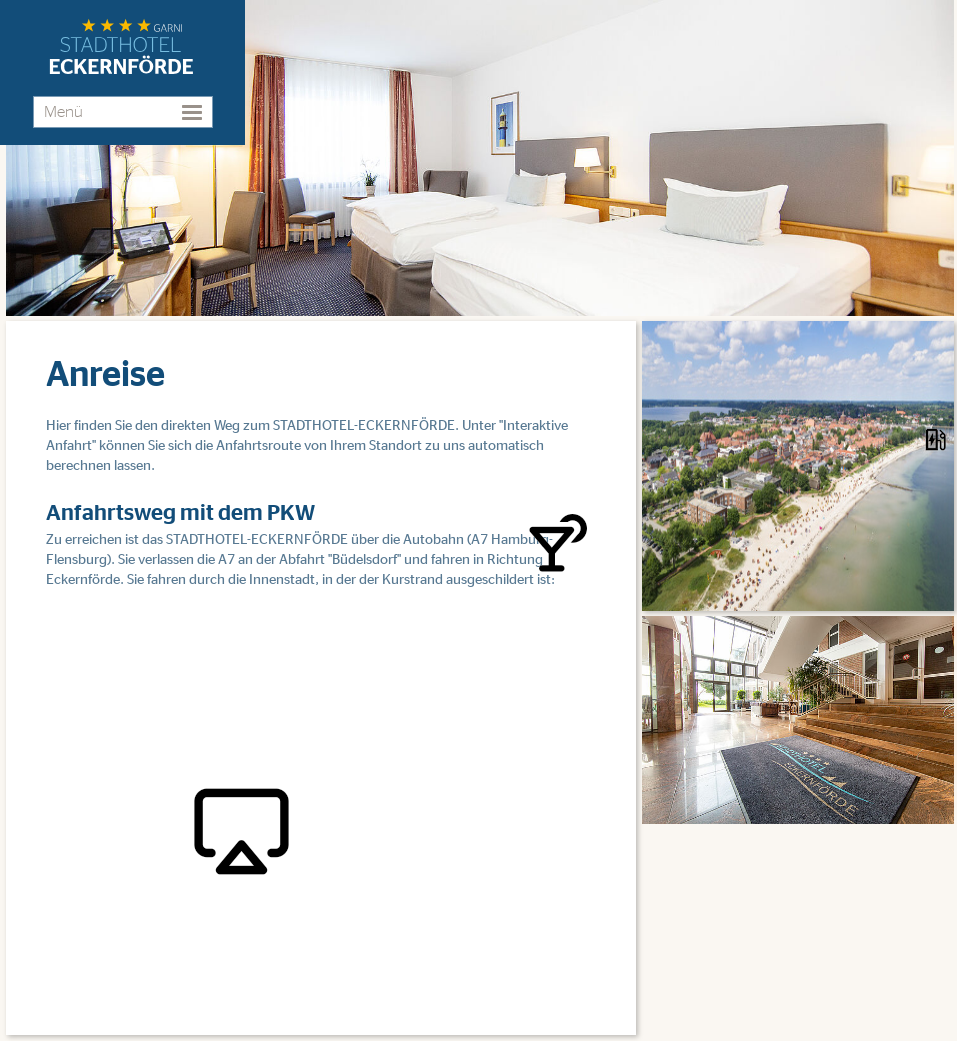 This screenshot has height=1041, width=957. I want to click on stream content to an external display, so click(241, 831).